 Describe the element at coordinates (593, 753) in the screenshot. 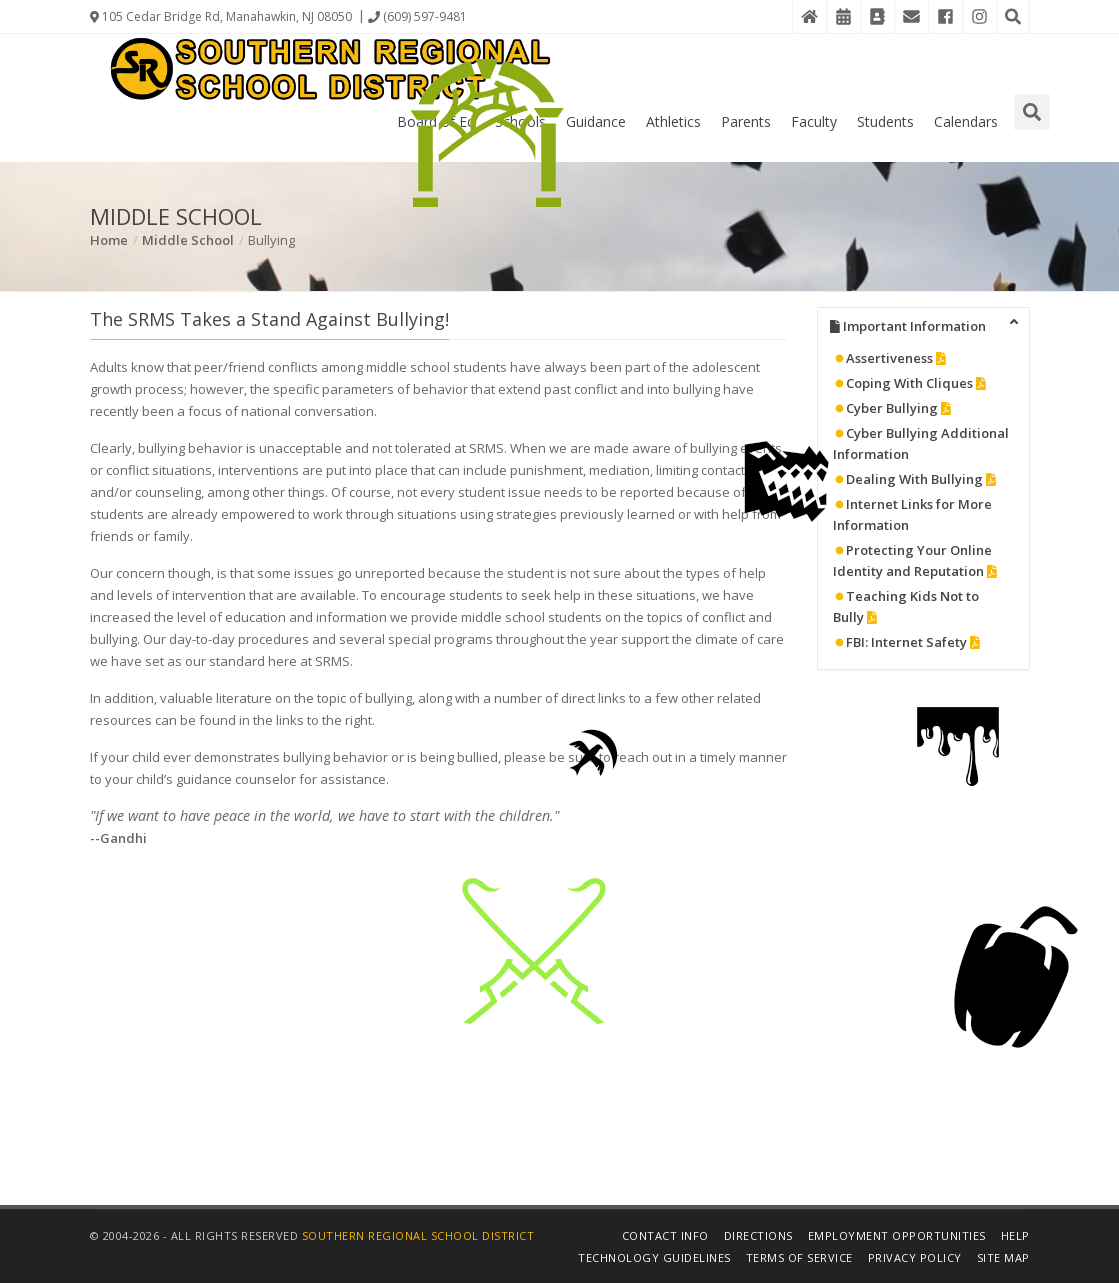

I see `falcon moon game icon or badge` at that location.